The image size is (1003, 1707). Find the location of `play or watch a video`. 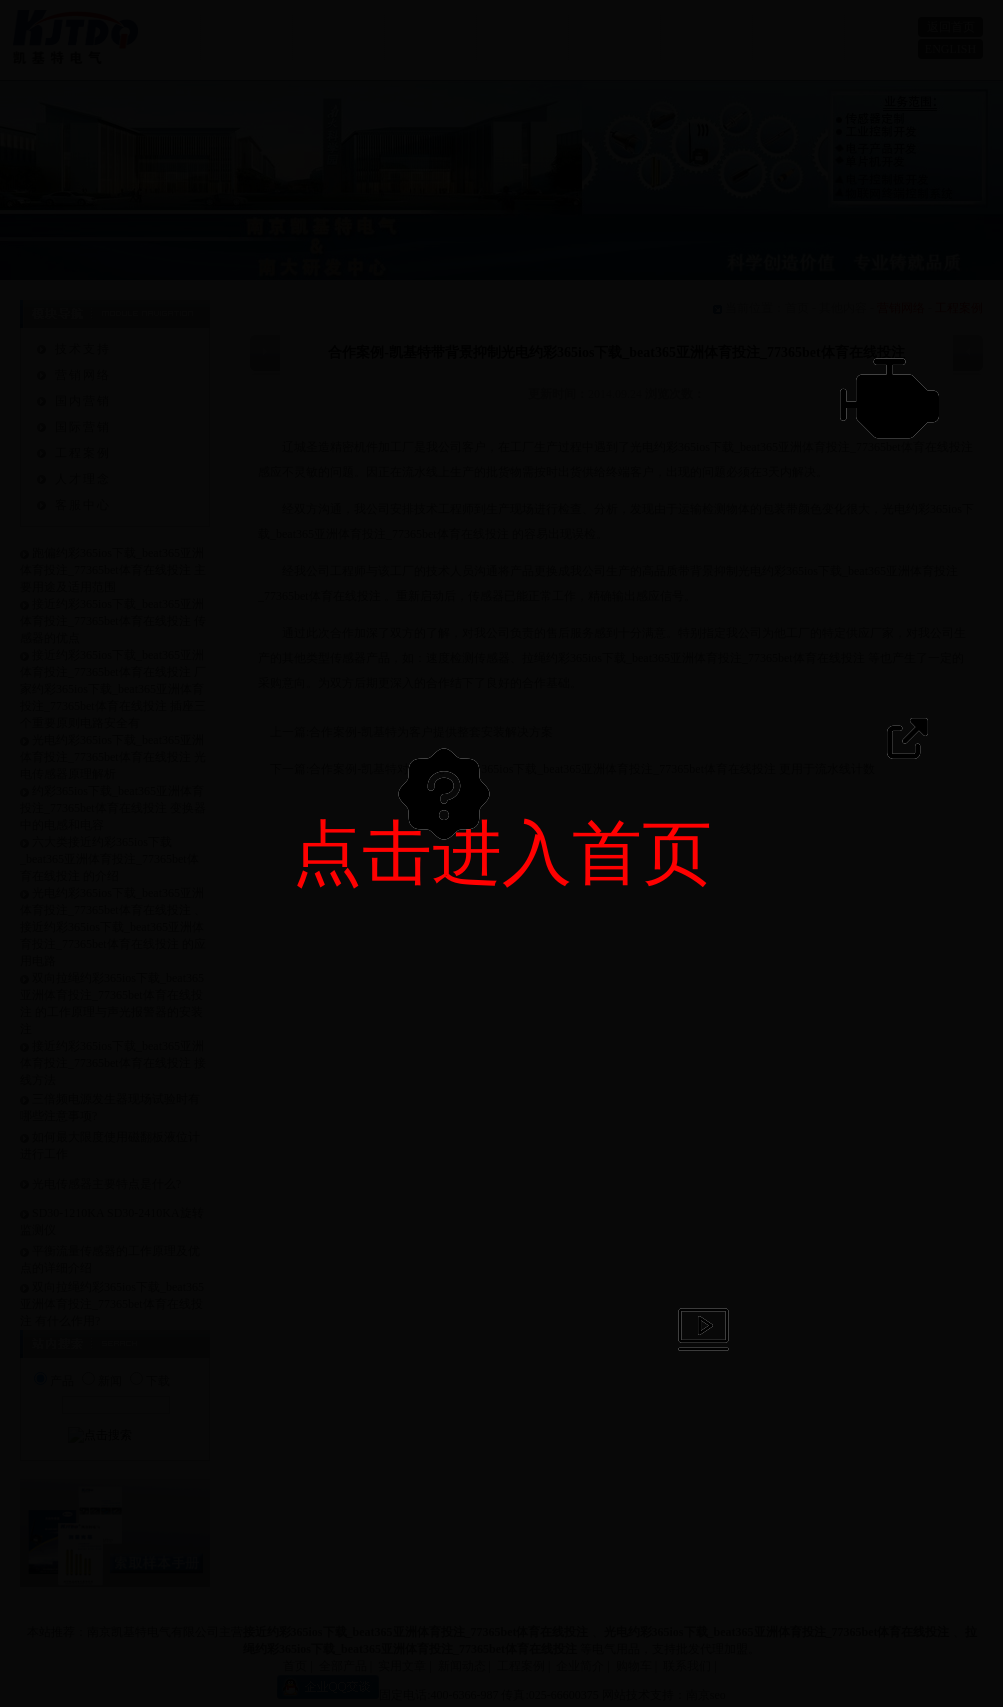

play or watch a video is located at coordinates (703, 1329).